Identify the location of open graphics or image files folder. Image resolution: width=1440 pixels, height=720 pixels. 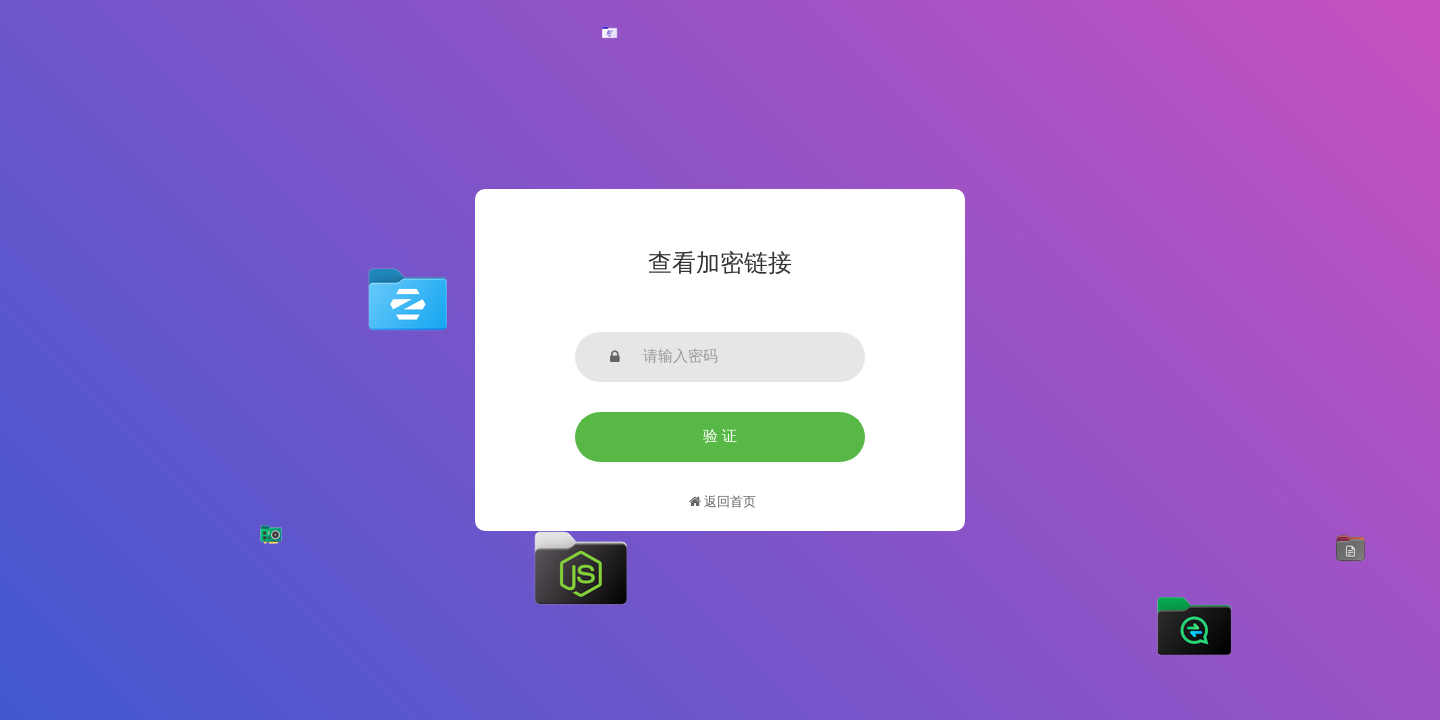
(271, 534).